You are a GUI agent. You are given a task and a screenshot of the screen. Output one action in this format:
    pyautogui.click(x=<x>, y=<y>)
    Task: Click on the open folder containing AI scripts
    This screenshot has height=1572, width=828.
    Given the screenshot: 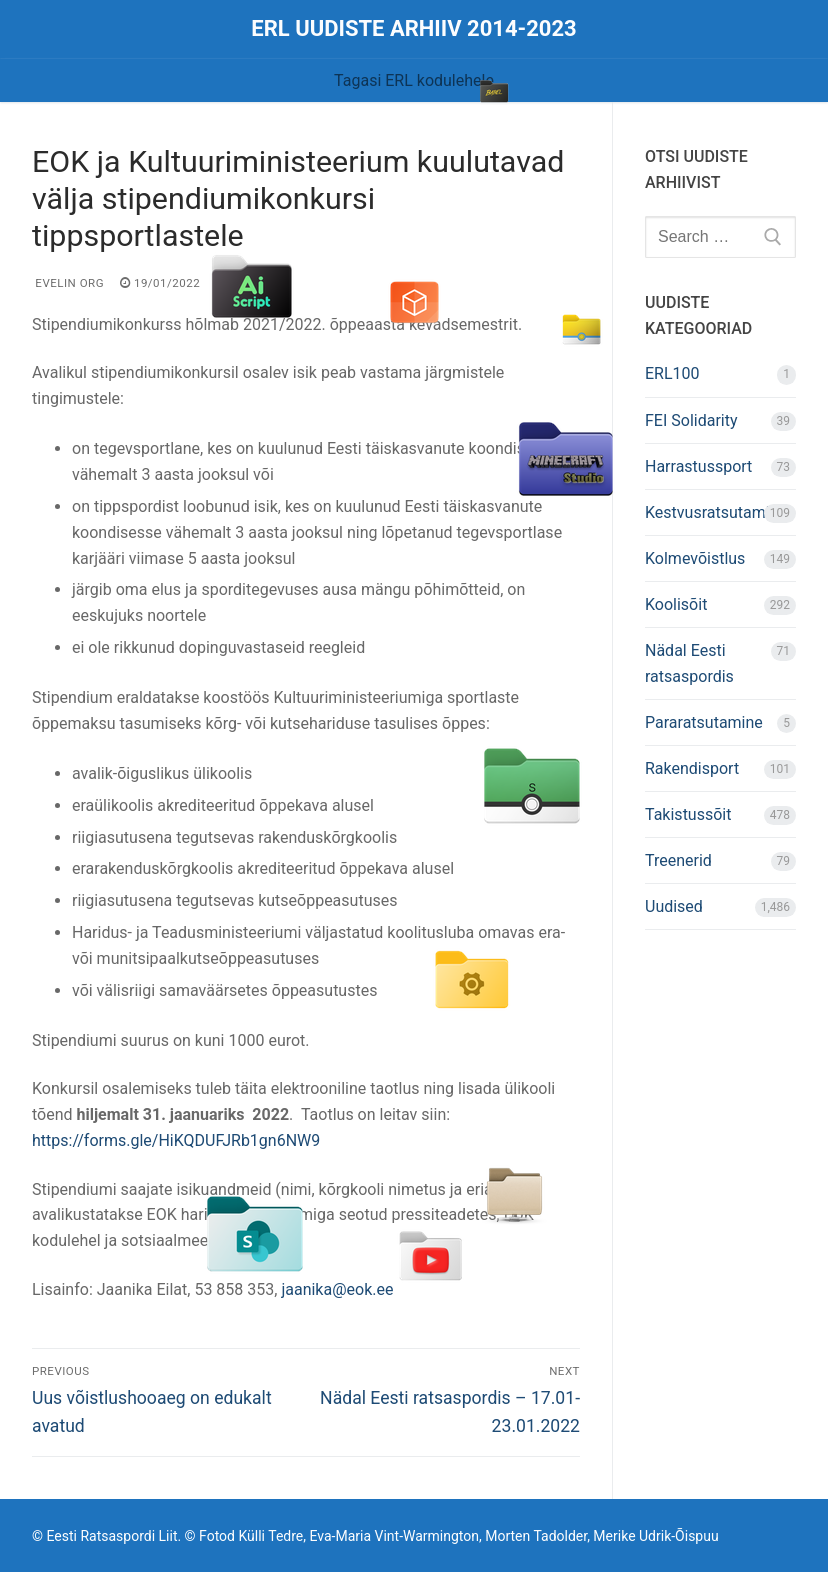 What is the action you would take?
    pyautogui.click(x=251, y=288)
    